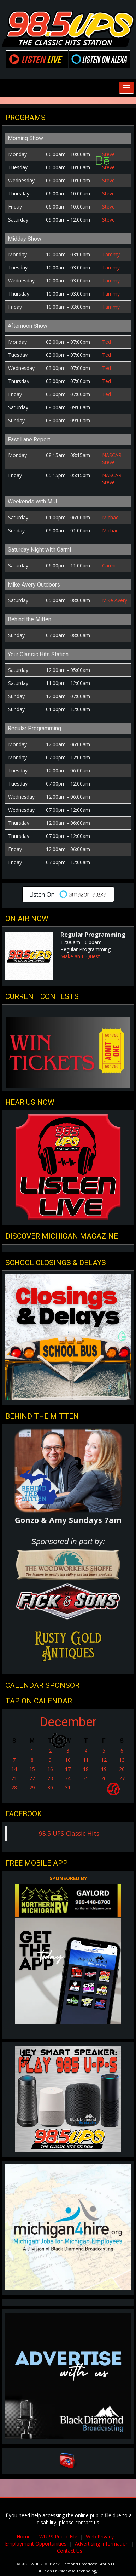 The image size is (136, 2576). Describe the element at coordinates (102, 160) in the screenshot. I see `view behance portfolio` at that location.